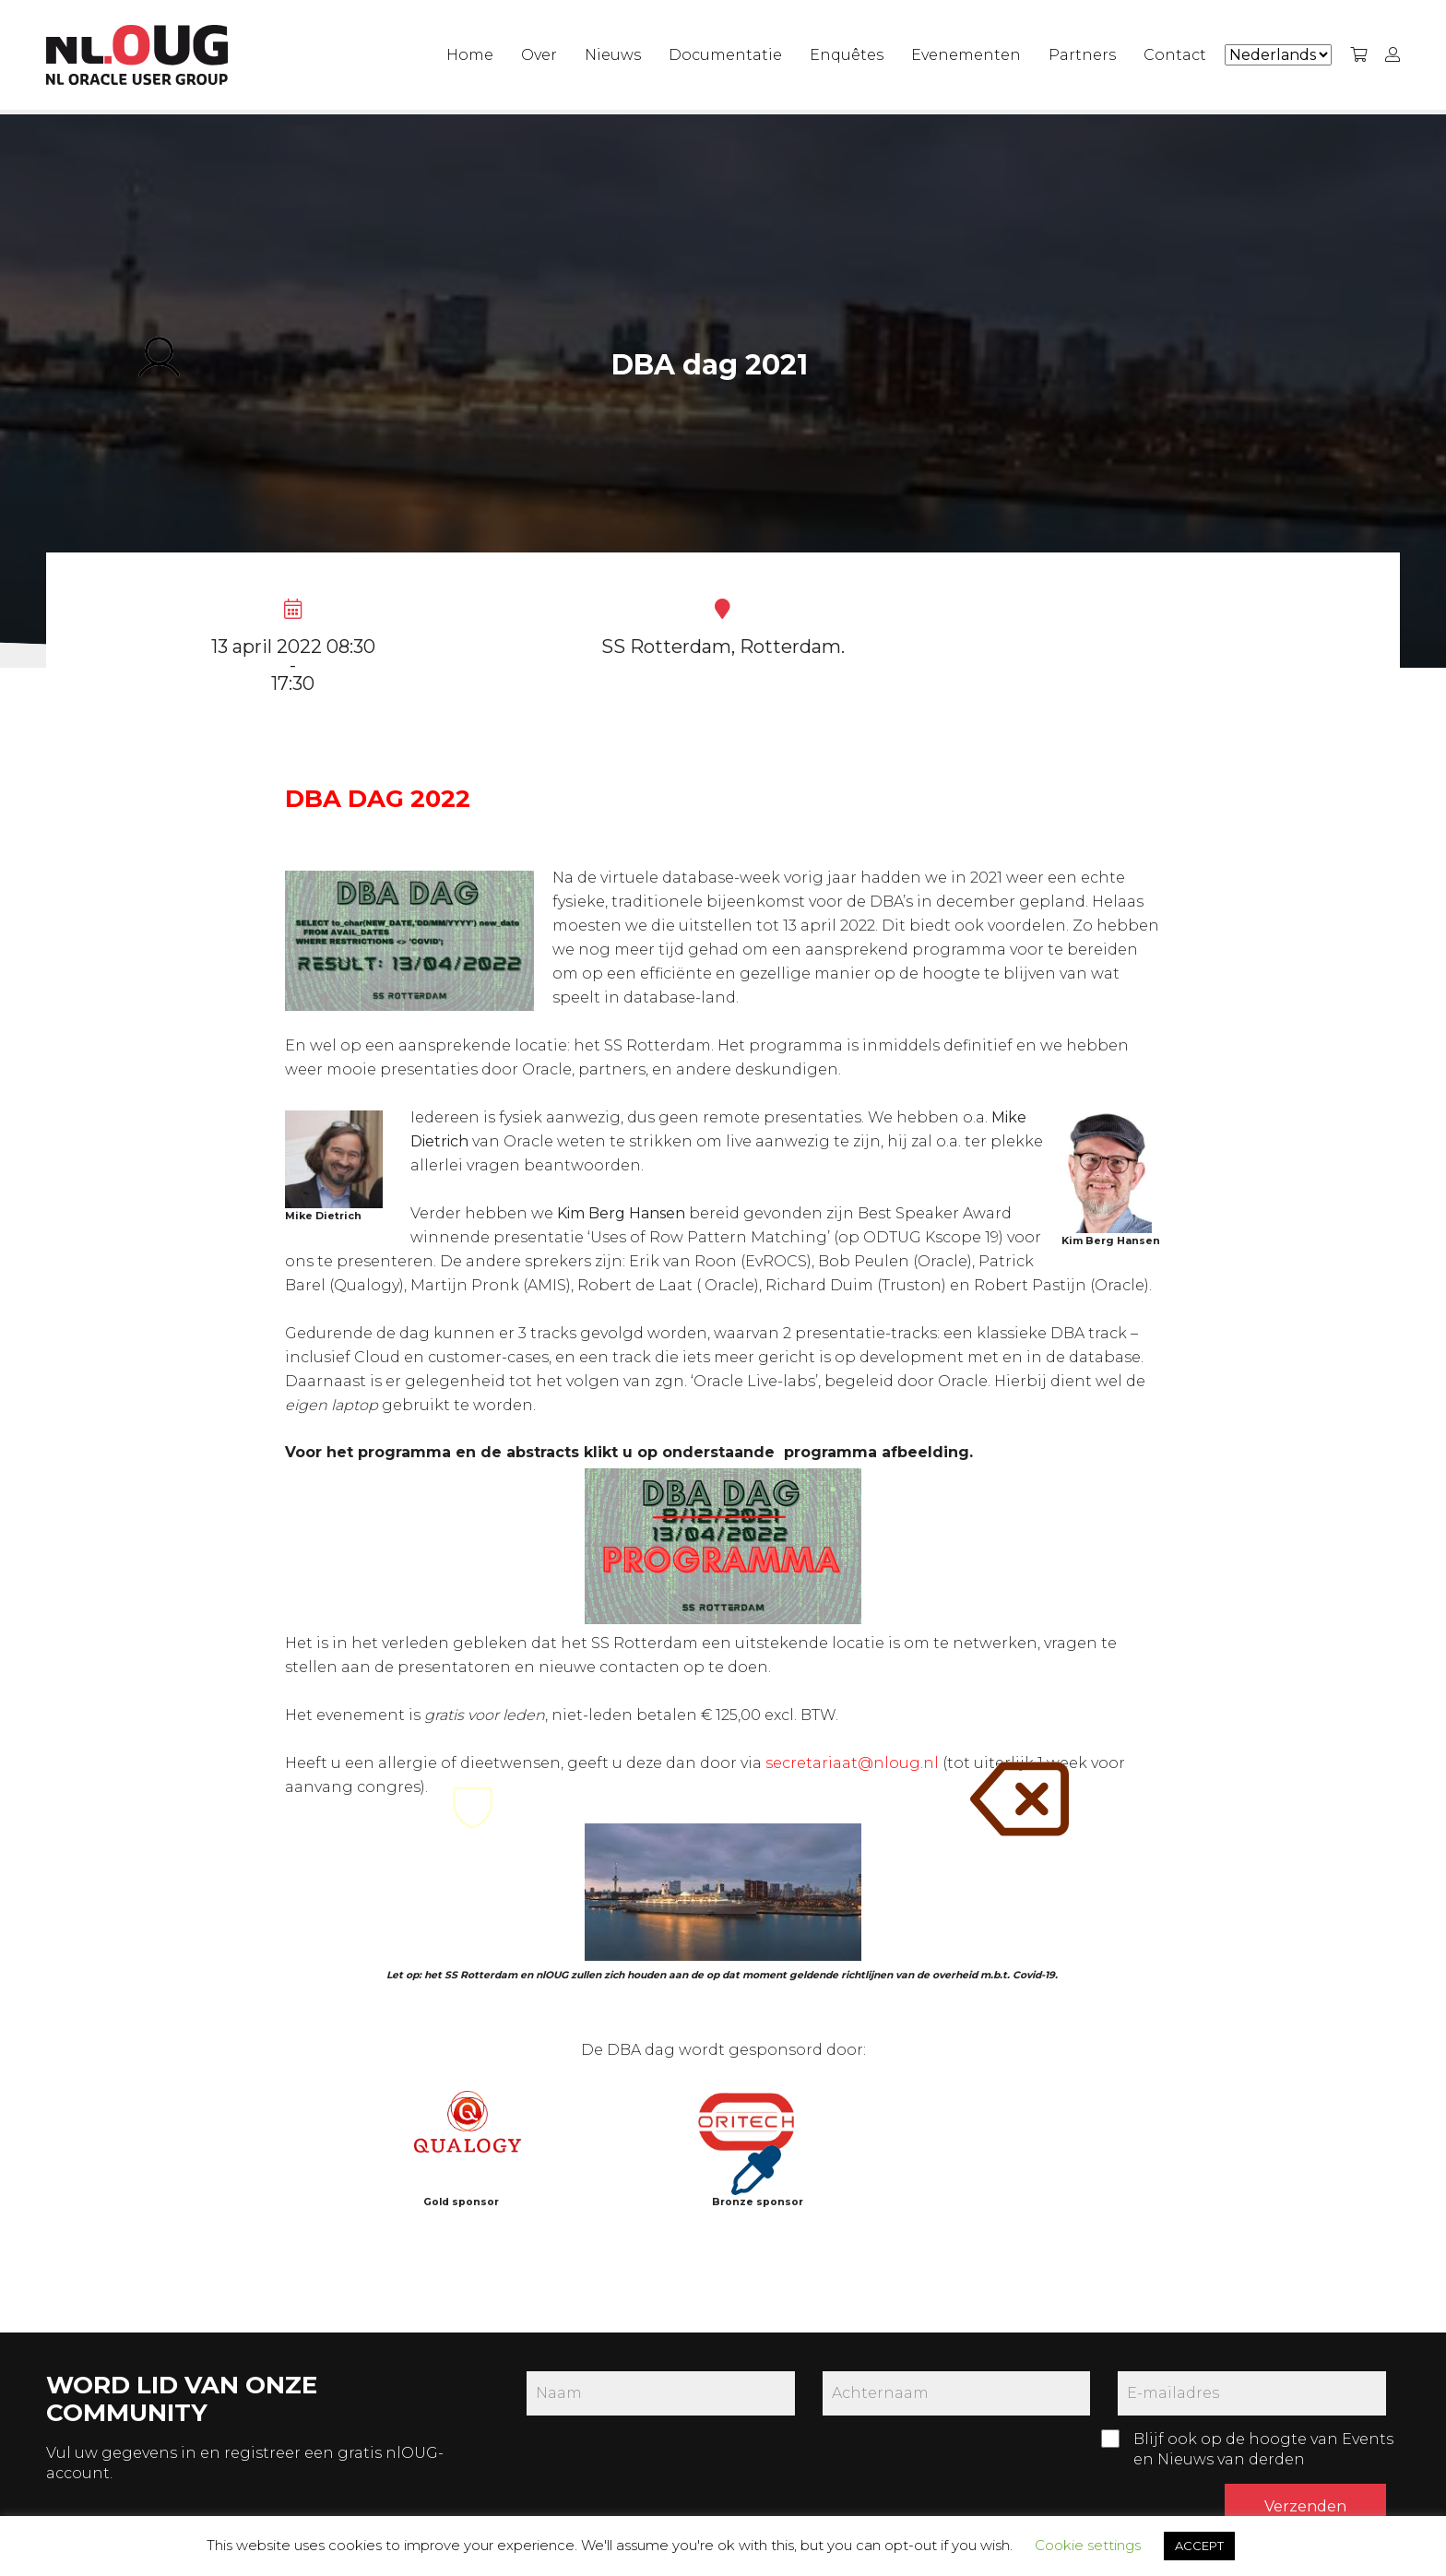  I want to click on pick a color from the canvas, so click(756, 2170).